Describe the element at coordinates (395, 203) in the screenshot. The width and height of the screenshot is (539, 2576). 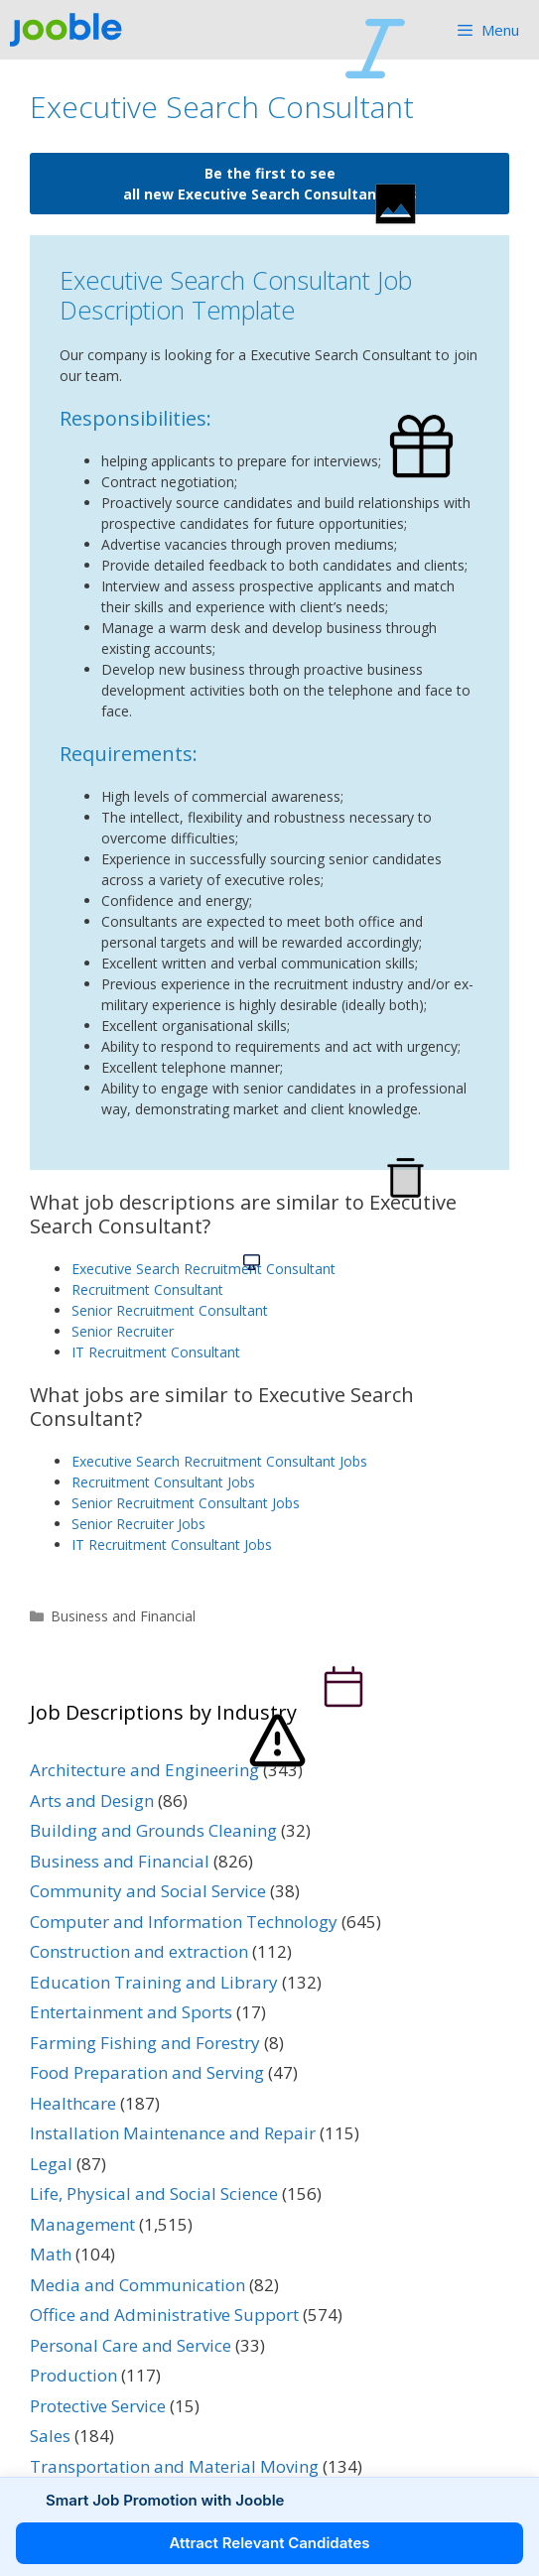
I see `view photos or images` at that location.